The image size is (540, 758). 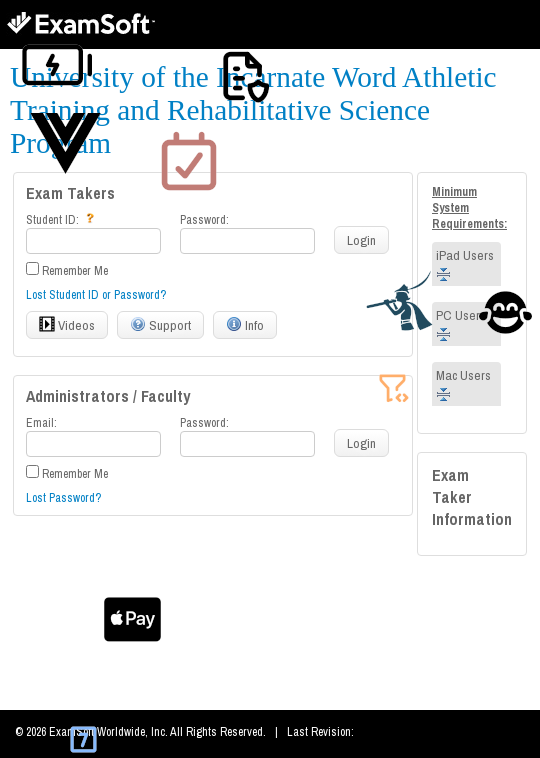 What do you see at coordinates (392, 387) in the screenshot?
I see `filter results using code or custom query` at bounding box center [392, 387].